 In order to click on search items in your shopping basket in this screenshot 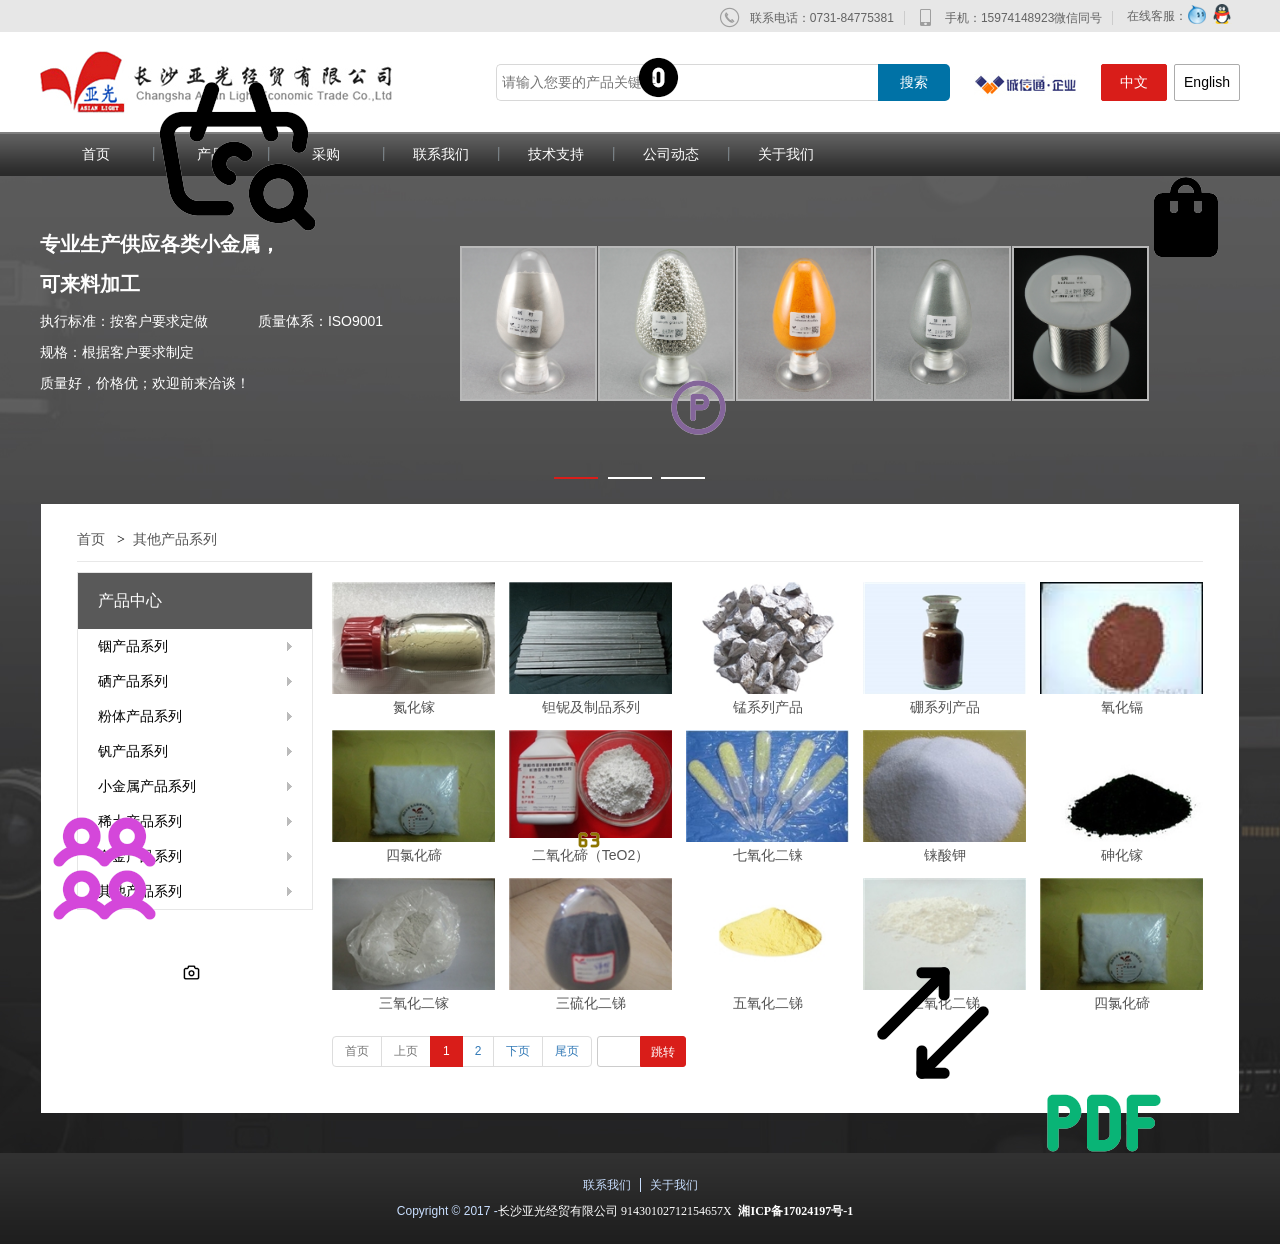, I will do `click(234, 149)`.